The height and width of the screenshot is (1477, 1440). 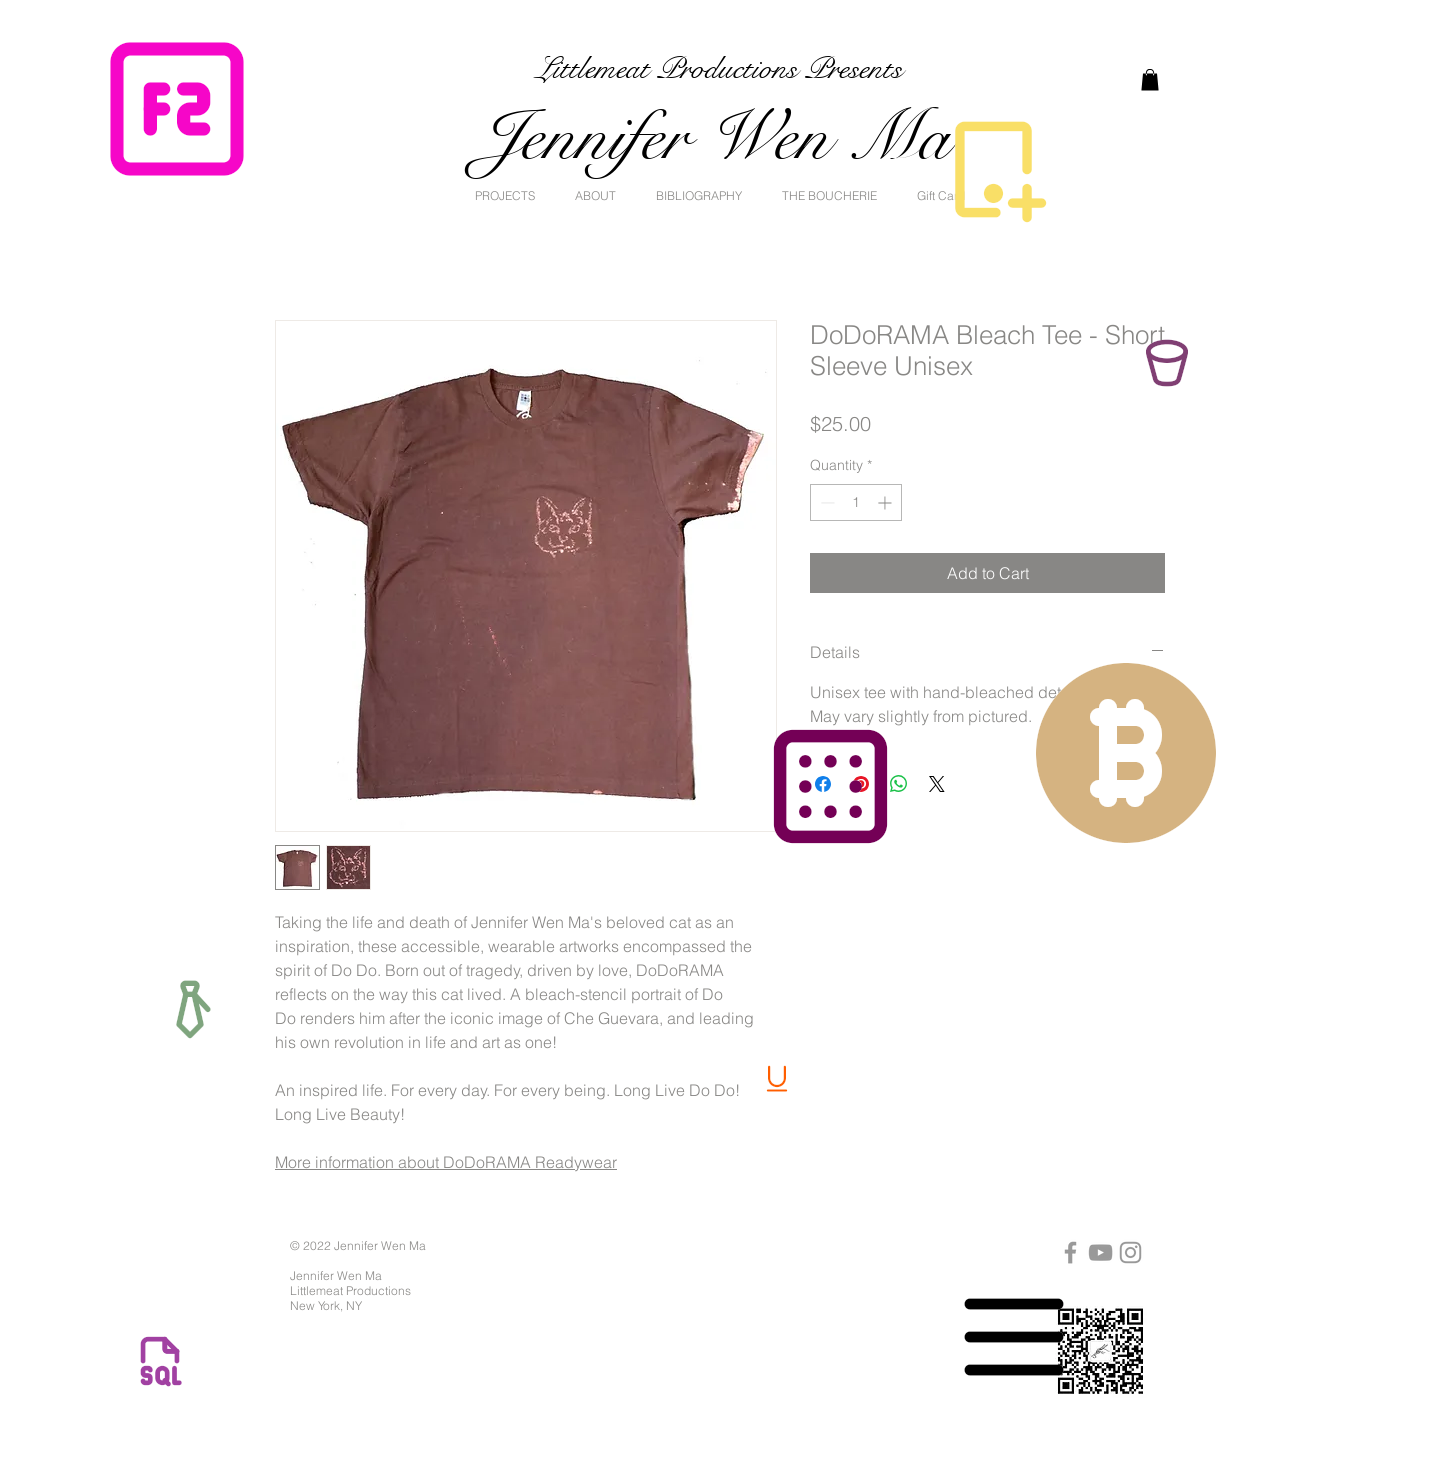 What do you see at coordinates (1126, 753) in the screenshot?
I see `view bitcoin wallet balance` at bounding box center [1126, 753].